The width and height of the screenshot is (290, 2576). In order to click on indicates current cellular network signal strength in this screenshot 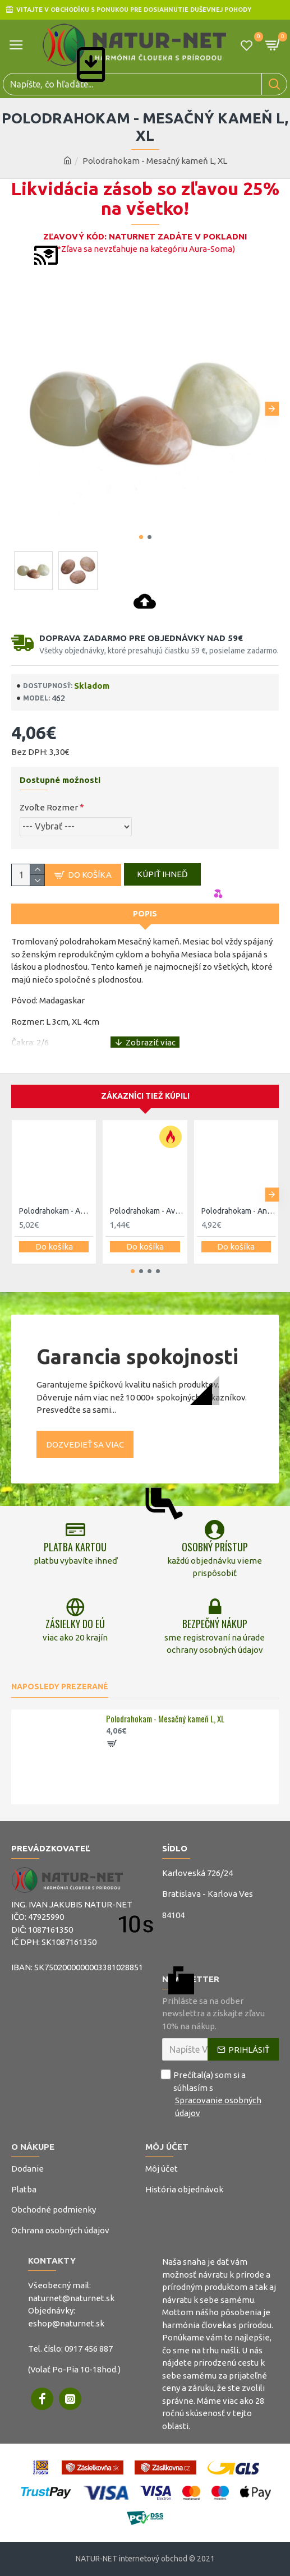, I will do `click(205, 1390)`.